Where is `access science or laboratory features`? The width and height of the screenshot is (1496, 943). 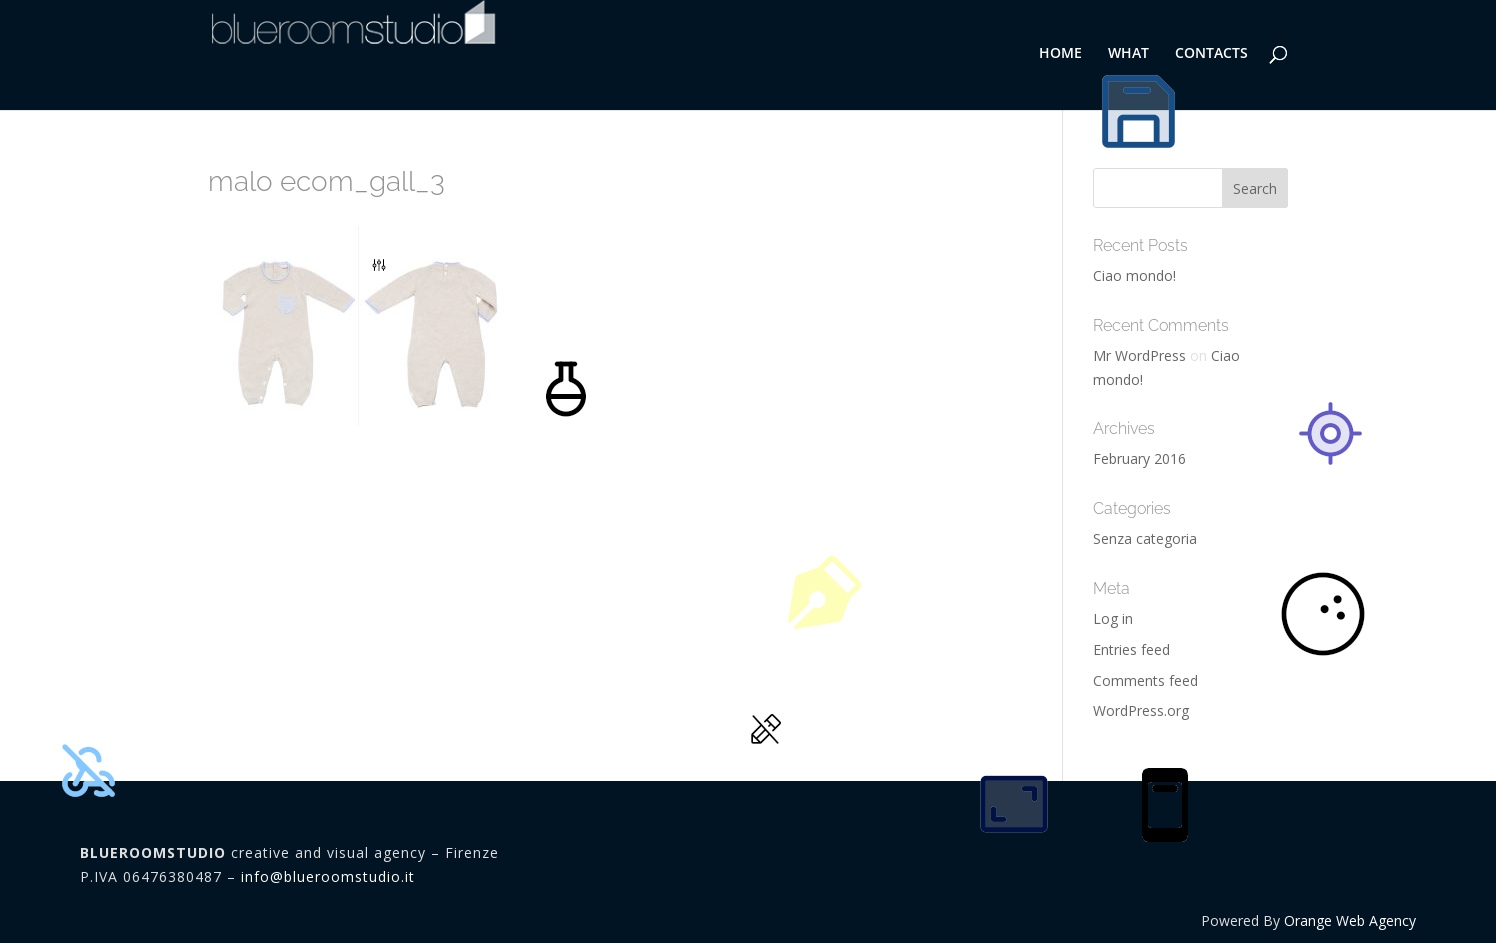 access science or laboratory features is located at coordinates (566, 389).